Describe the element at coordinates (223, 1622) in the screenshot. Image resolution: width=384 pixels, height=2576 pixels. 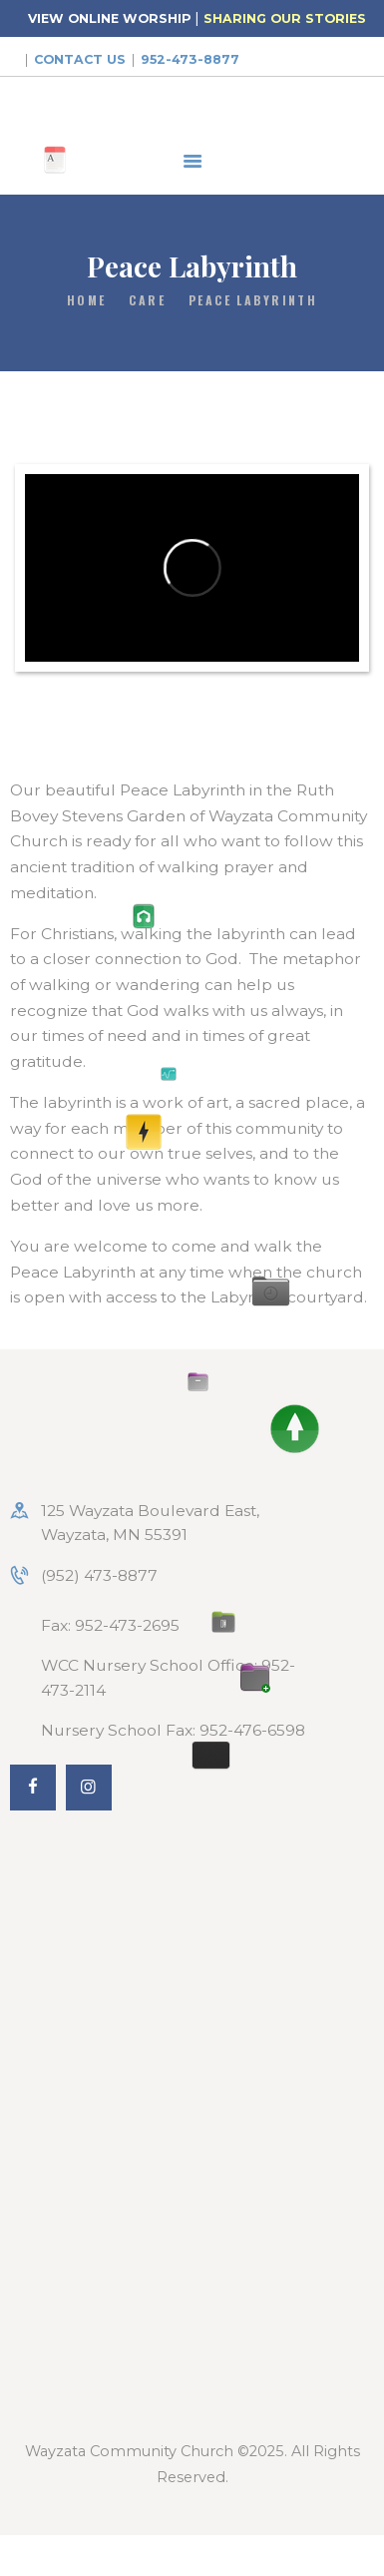
I see `open templates folder` at that location.